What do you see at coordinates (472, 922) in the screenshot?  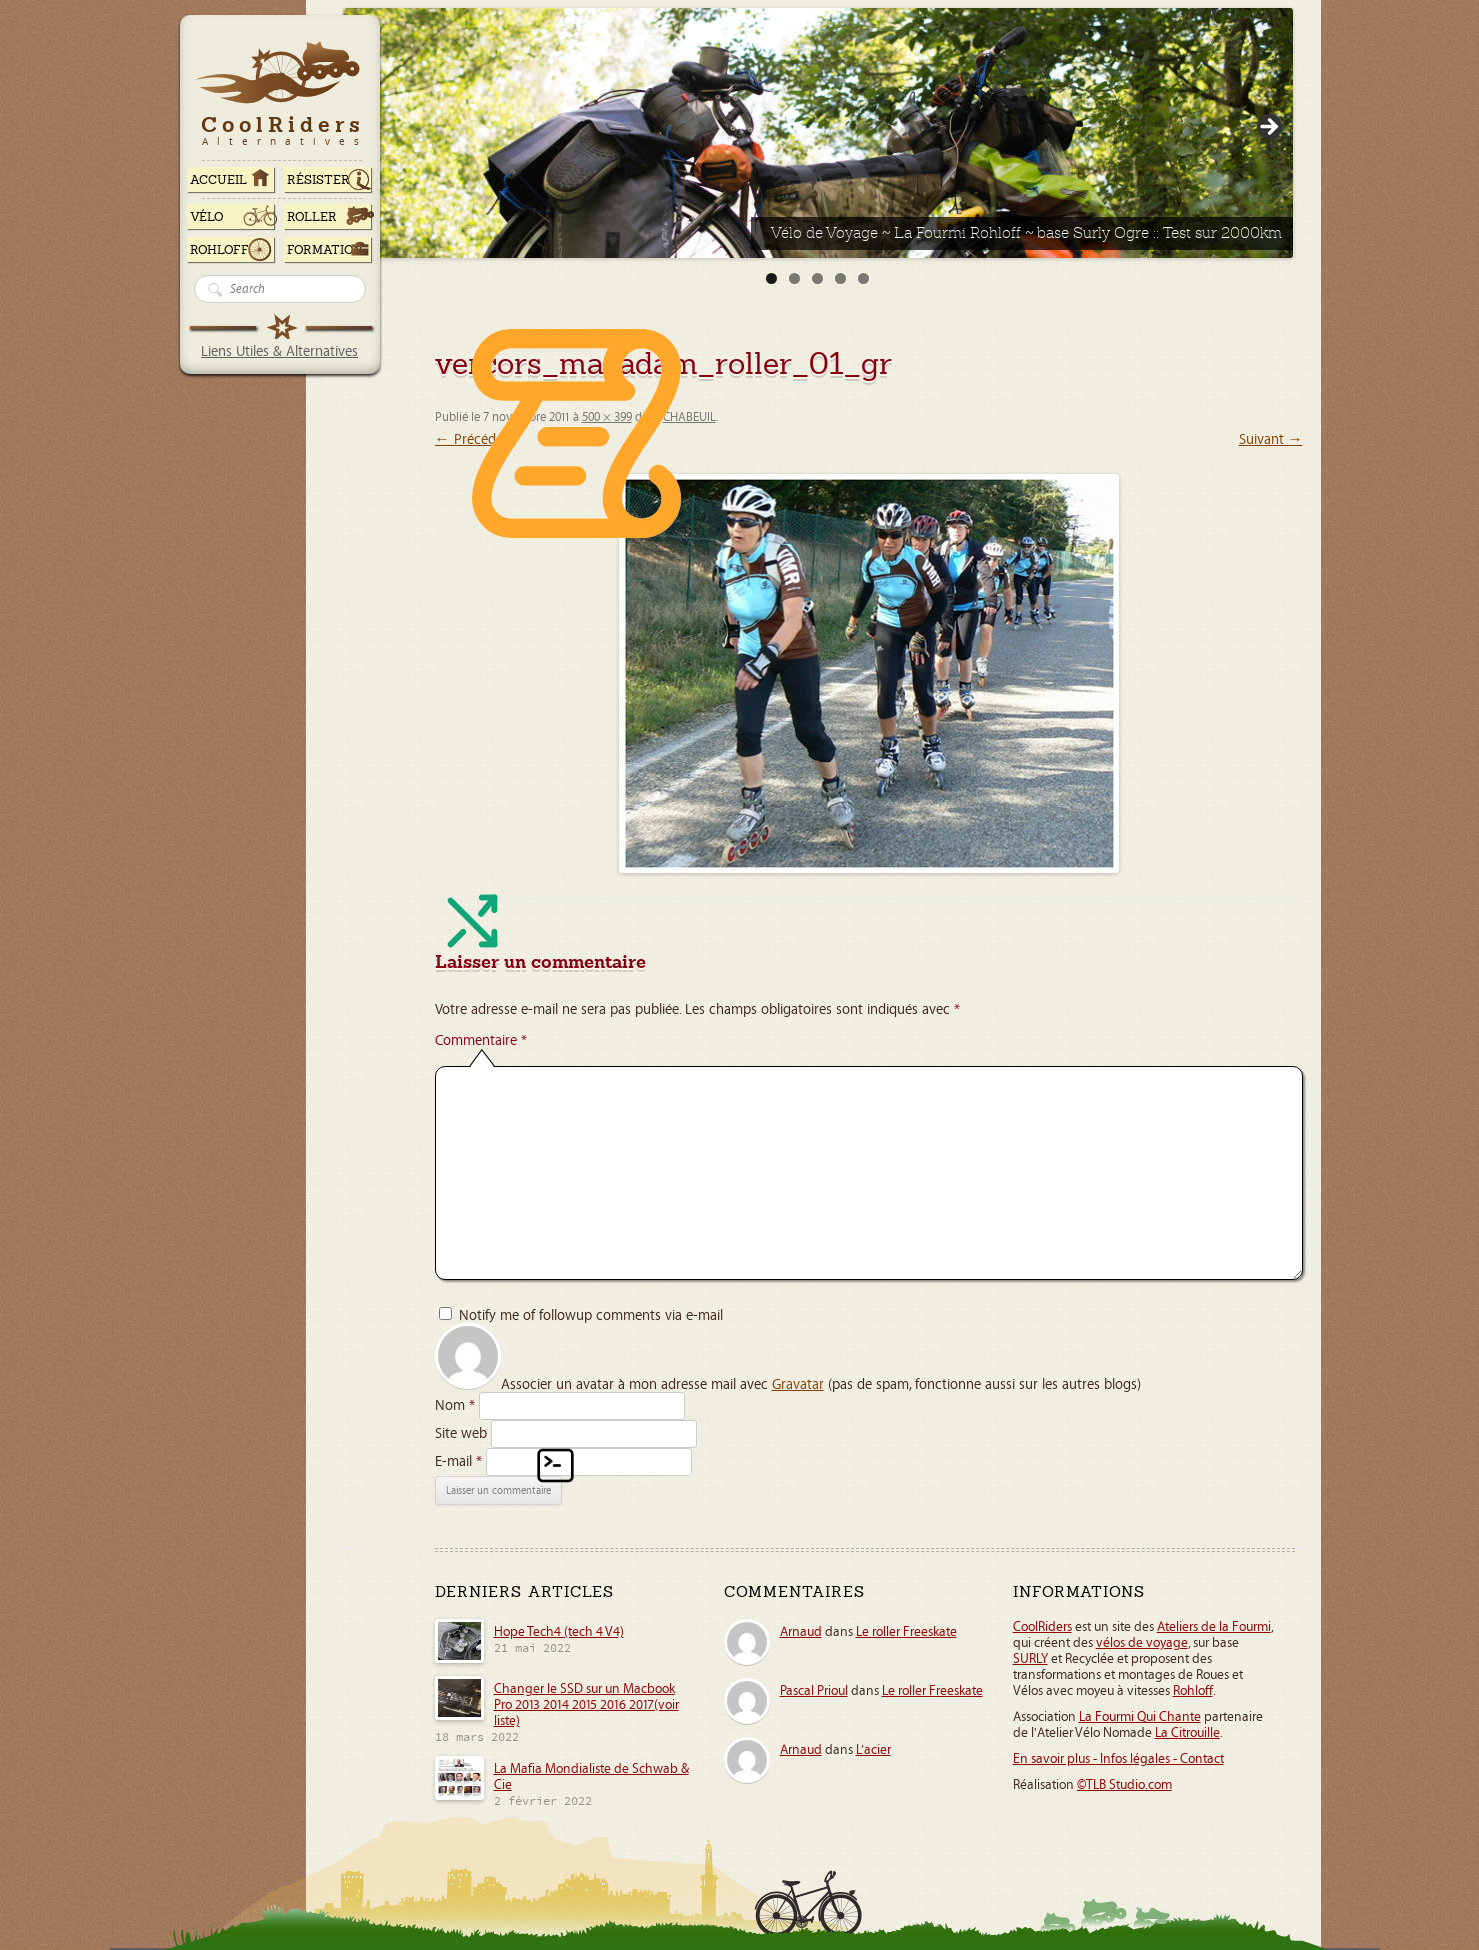 I see `toggle between two states or options` at bounding box center [472, 922].